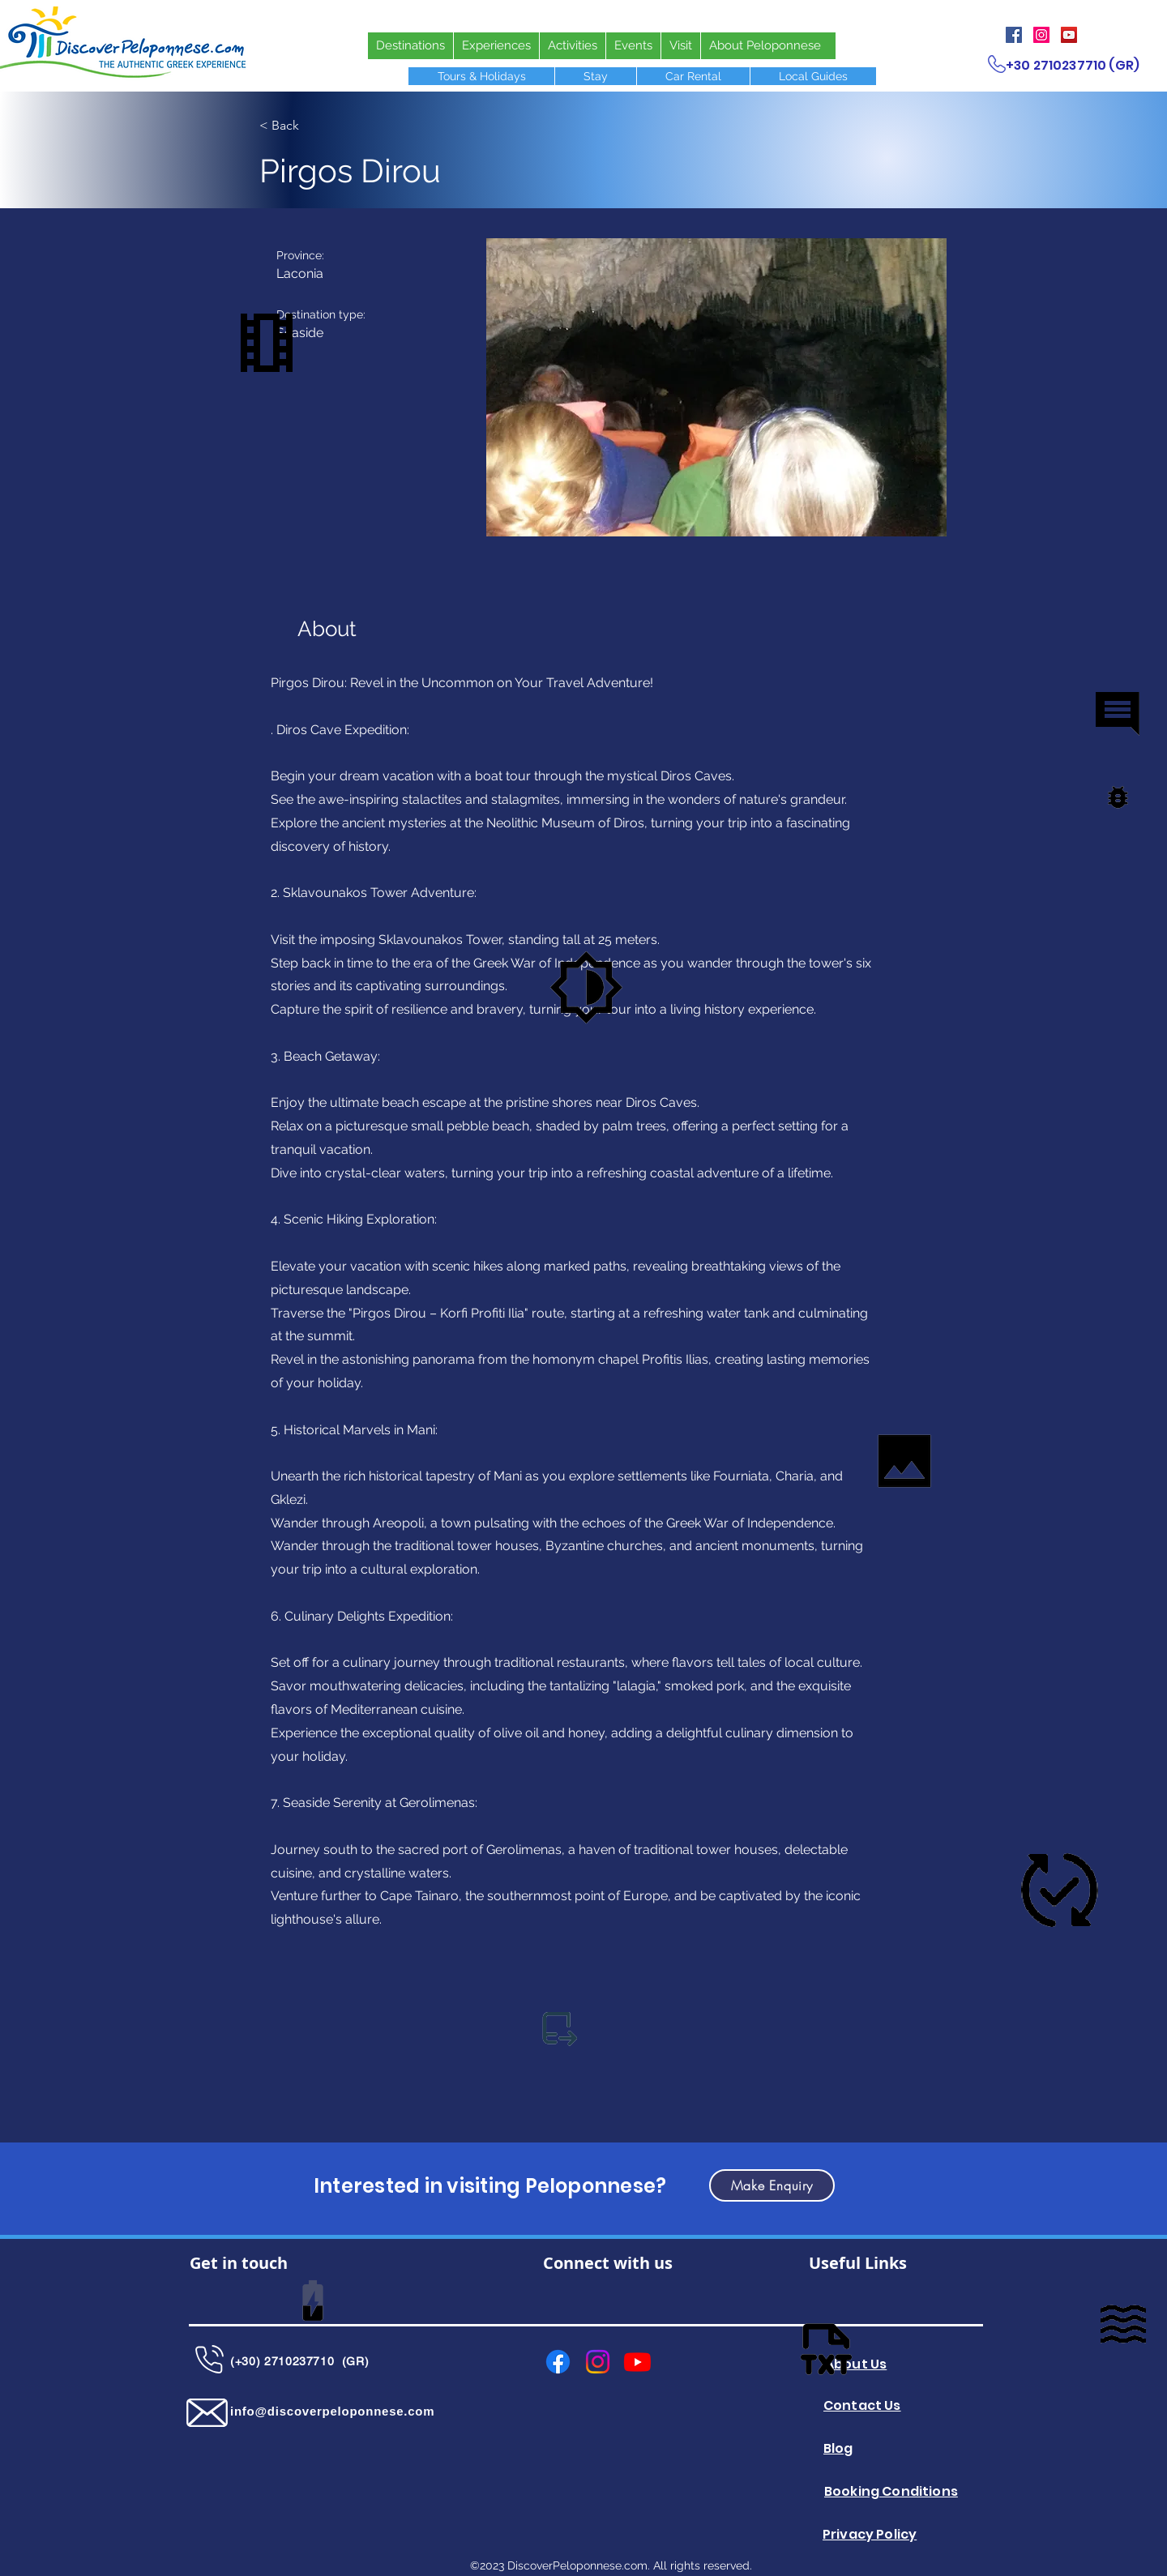 The width and height of the screenshot is (1167, 2576). What do you see at coordinates (558, 2030) in the screenshot?
I see `pull changes from a remote repository` at bounding box center [558, 2030].